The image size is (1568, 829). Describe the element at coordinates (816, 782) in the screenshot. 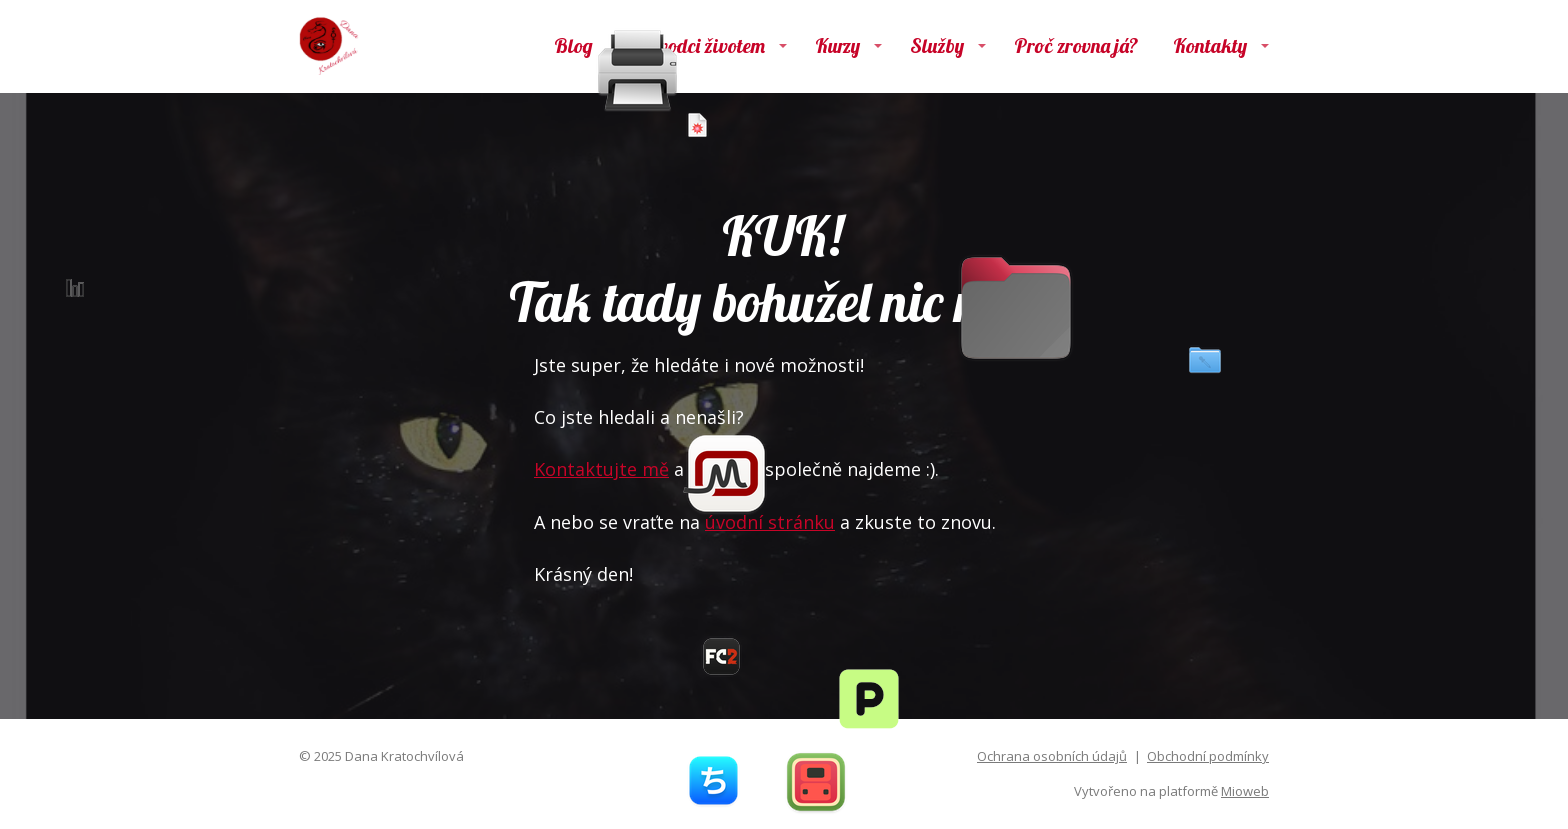

I see `launch melonDS nintendo DS emulator` at that location.